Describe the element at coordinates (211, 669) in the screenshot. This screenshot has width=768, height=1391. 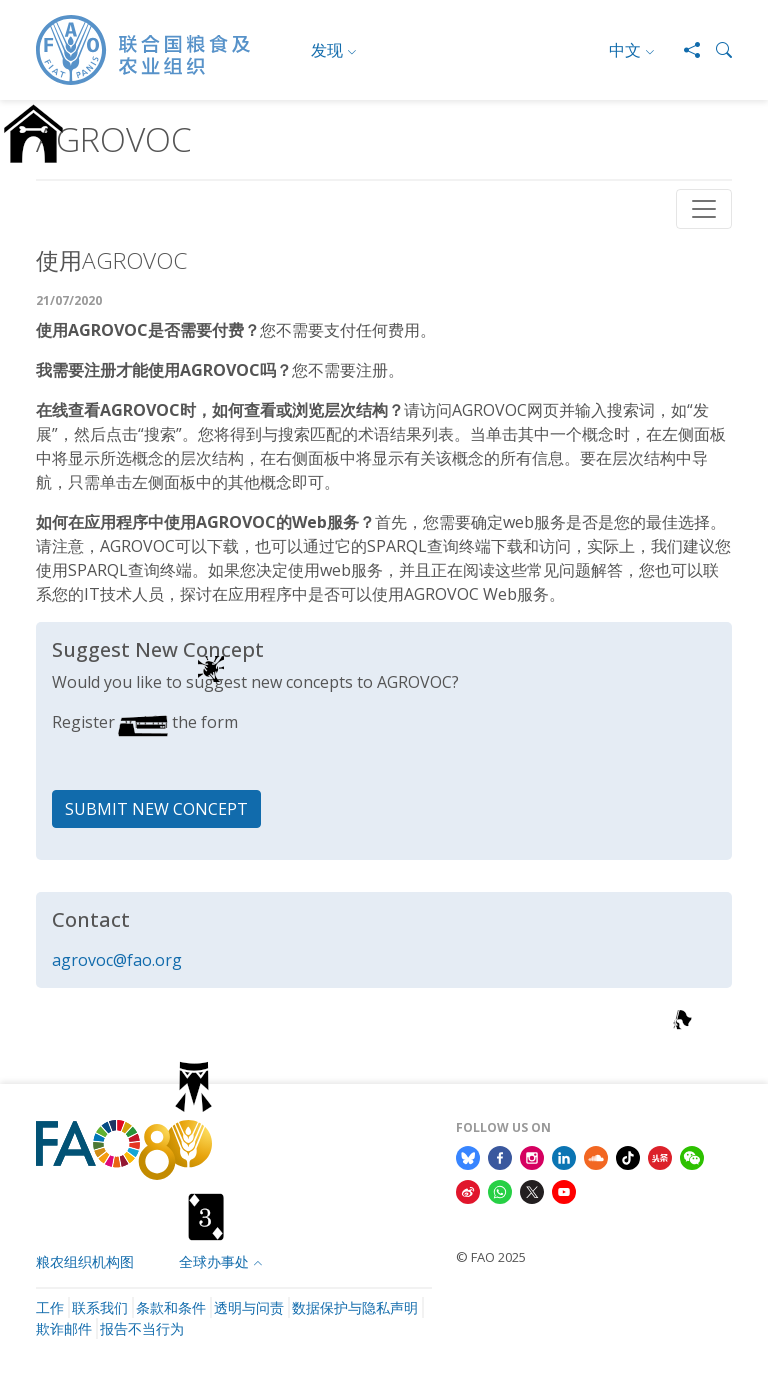
I see `view character health or organ status` at that location.